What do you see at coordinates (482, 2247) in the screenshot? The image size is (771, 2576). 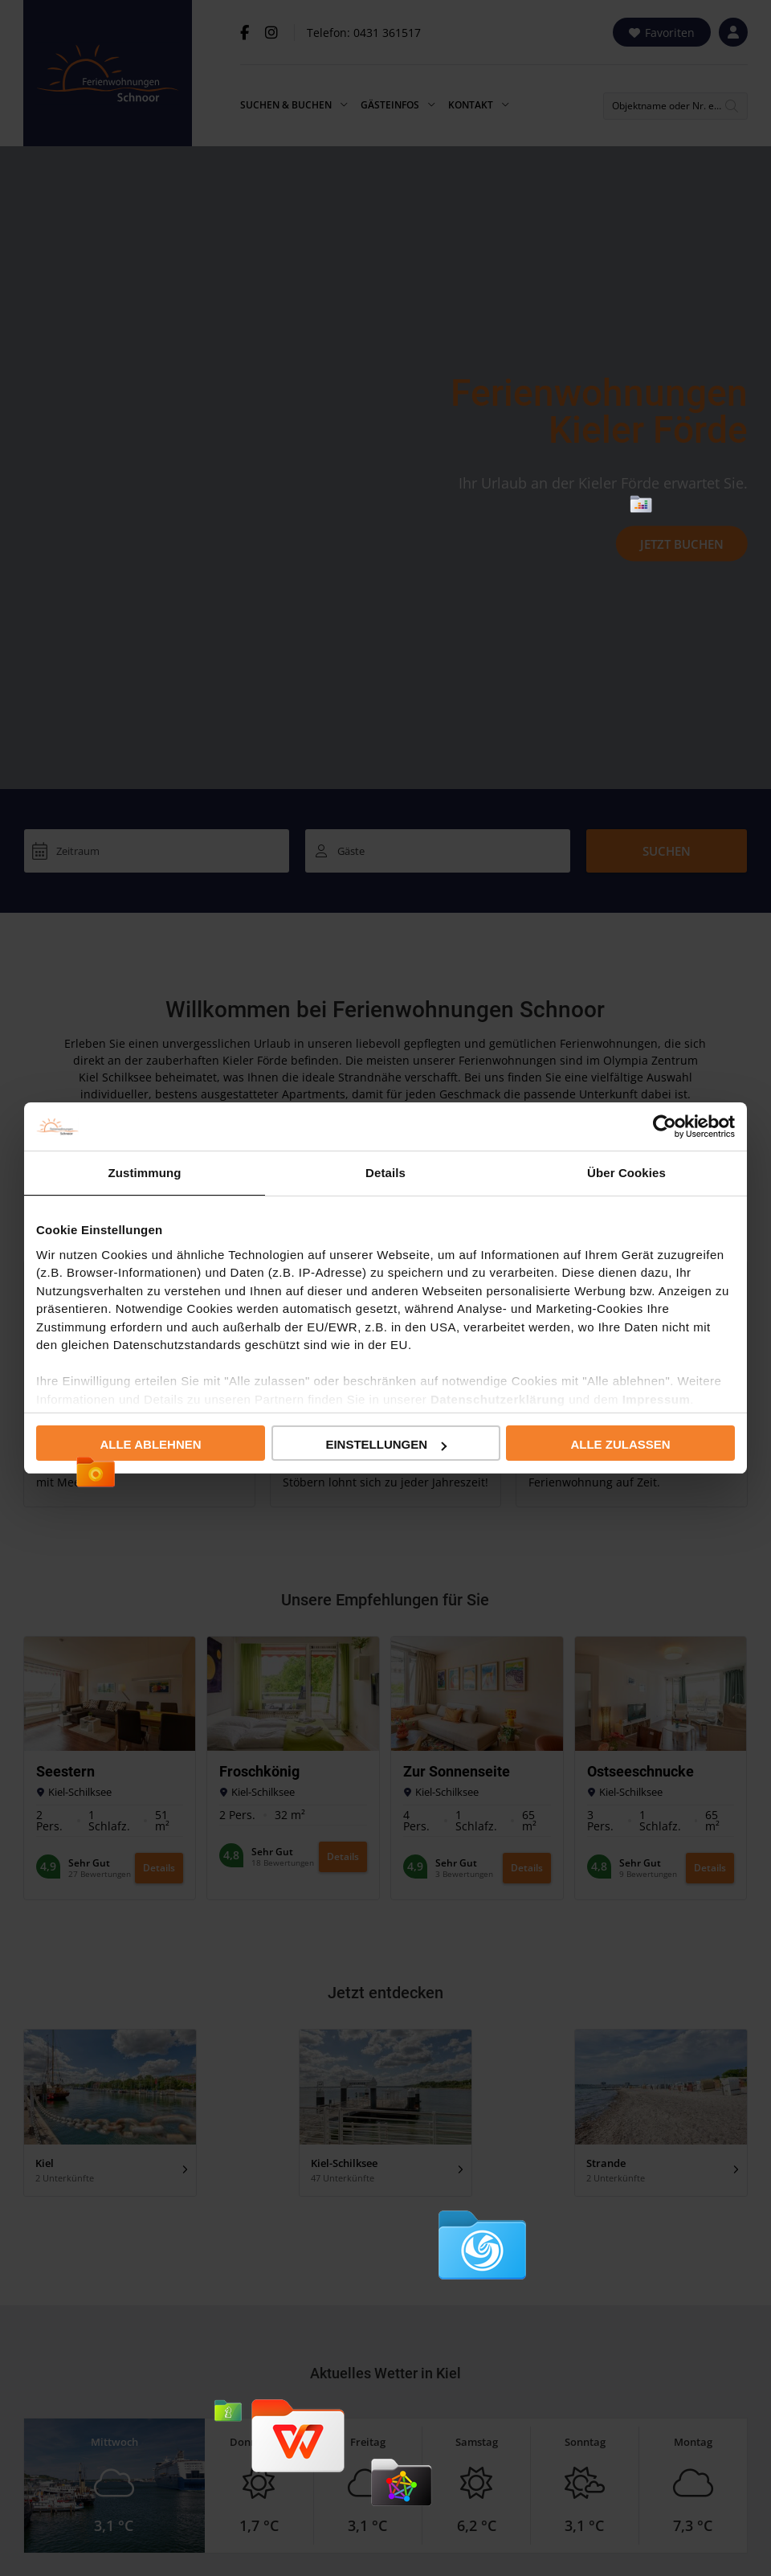 I see `open deepin OS system folder` at bounding box center [482, 2247].